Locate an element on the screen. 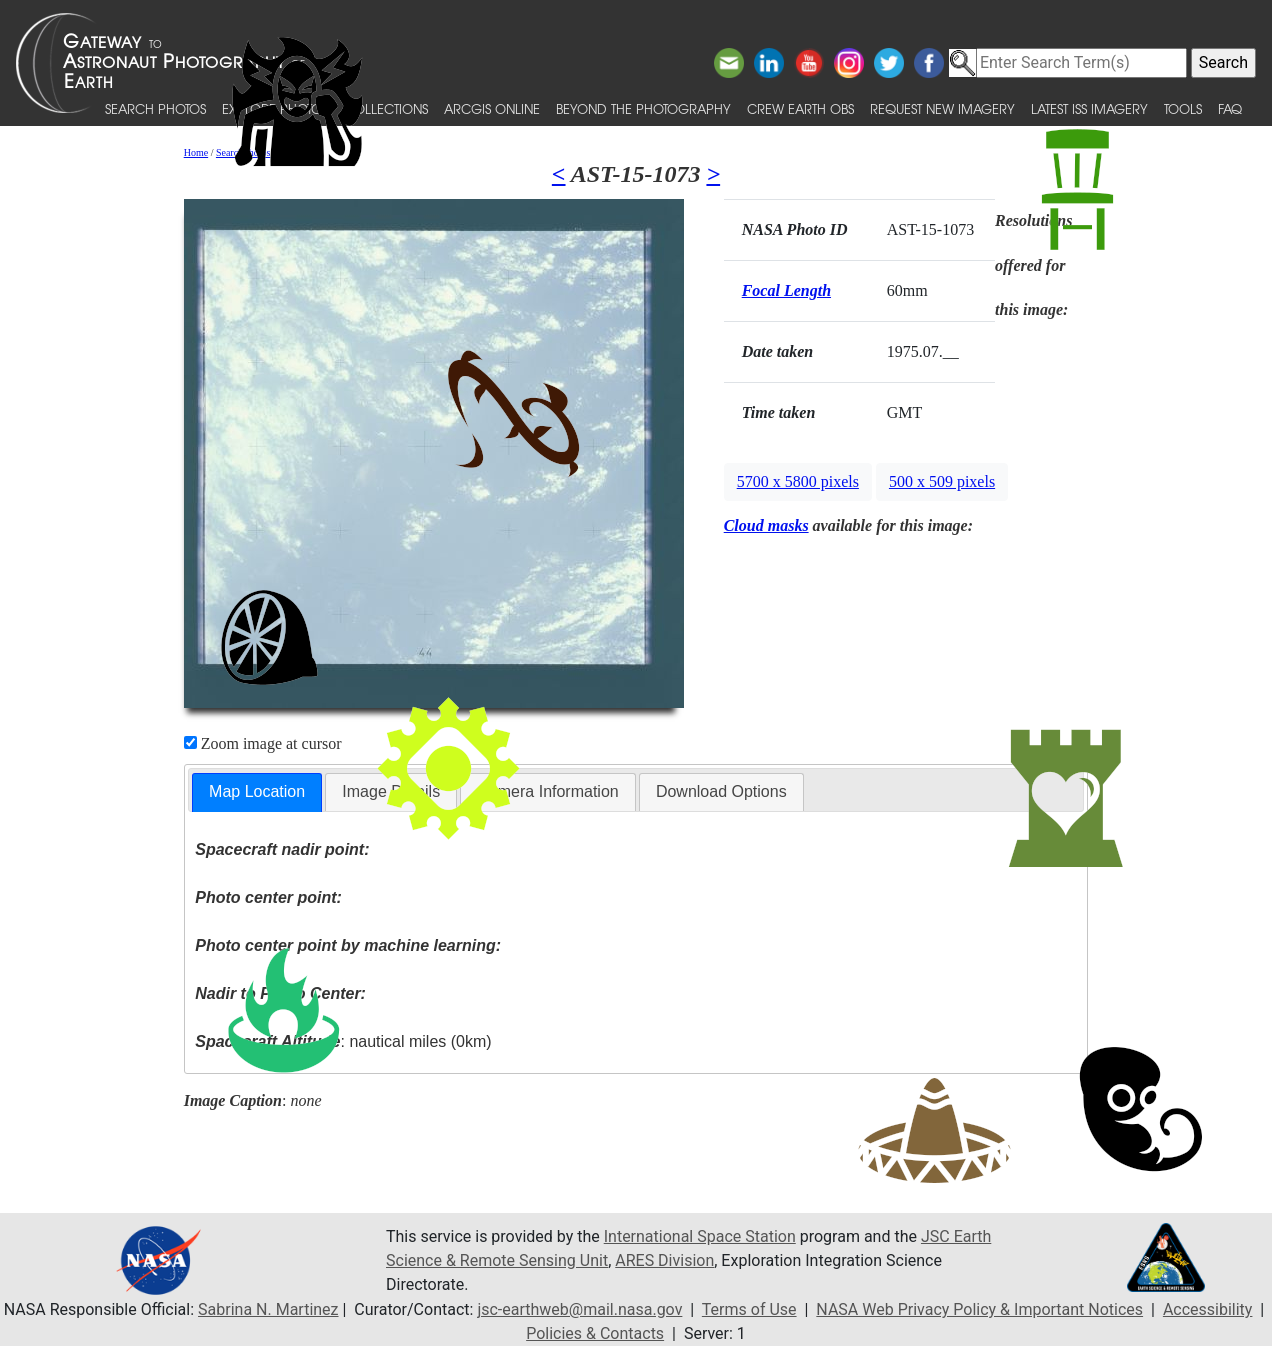  access fire pit or bonfire feature in game is located at coordinates (282, 1010).